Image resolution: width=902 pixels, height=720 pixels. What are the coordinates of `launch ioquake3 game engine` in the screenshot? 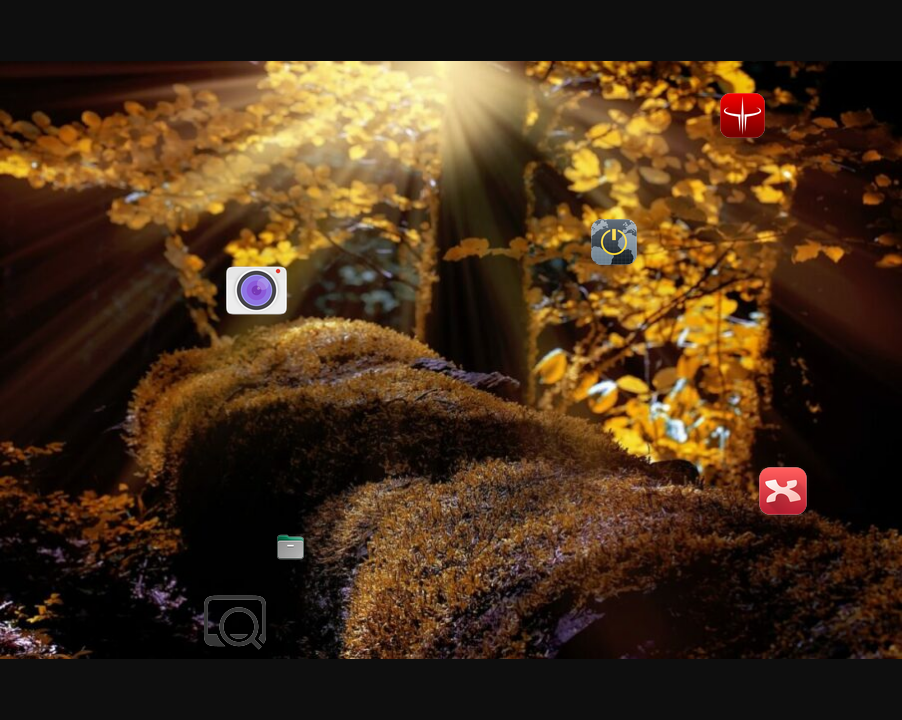 It's located at (742, 115).